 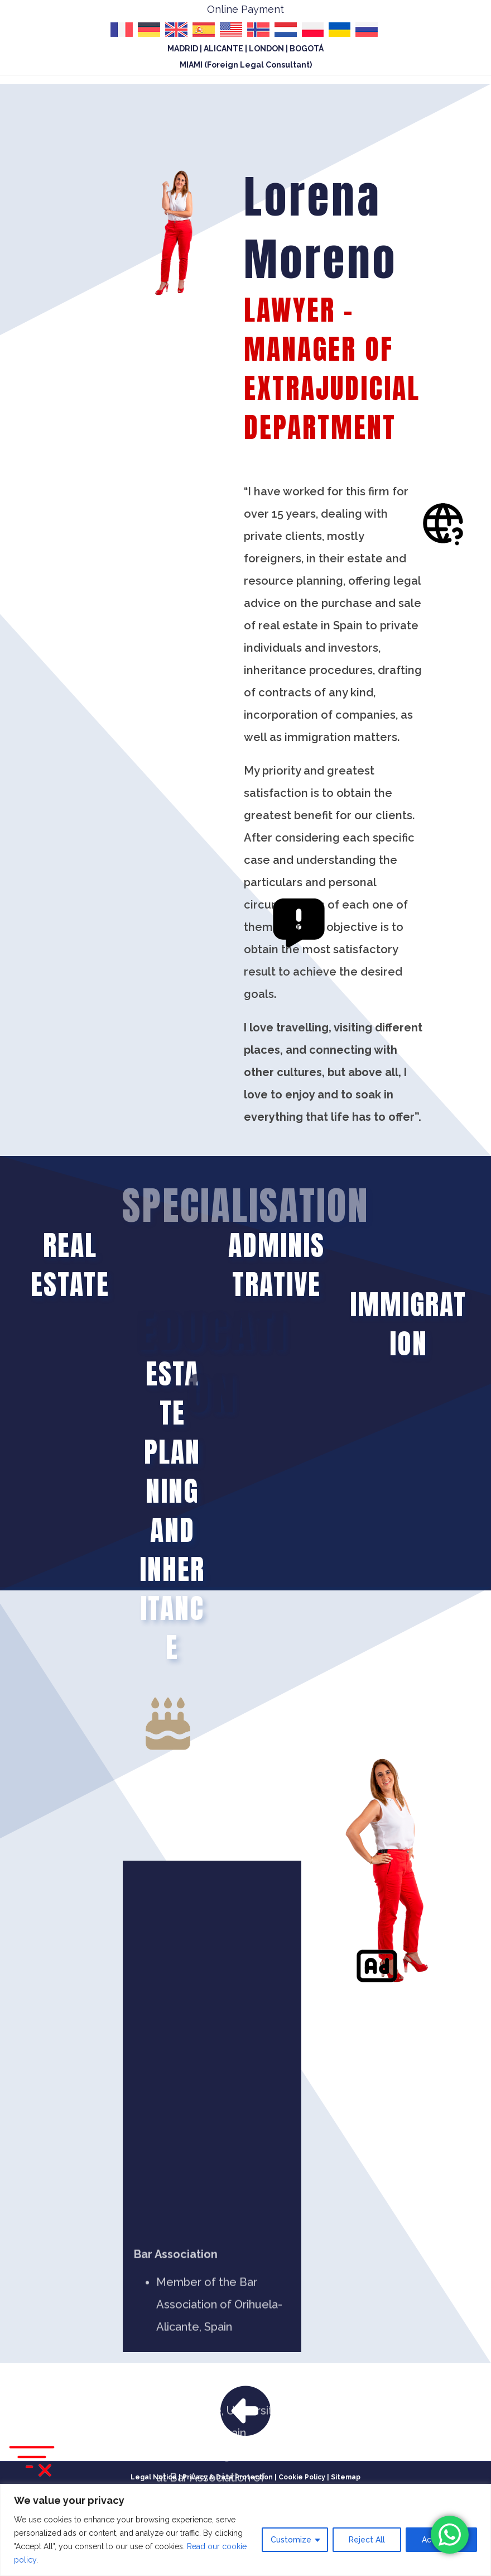 I want to click on clear all active filters, so click(x=32, y=2455).